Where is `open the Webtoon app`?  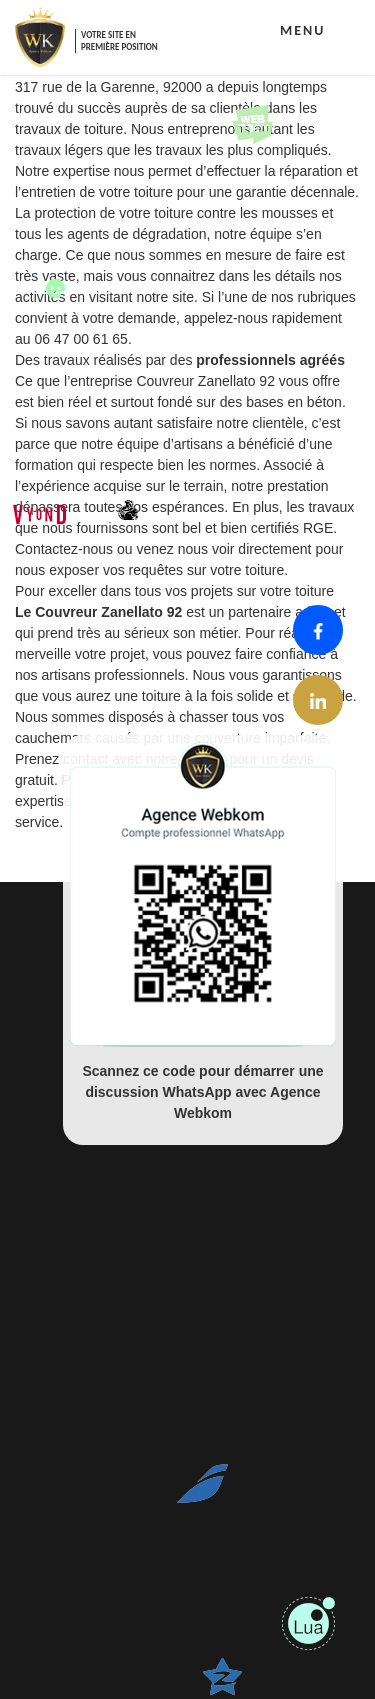
open the Webtoon app is located at coordinates (252, 124).